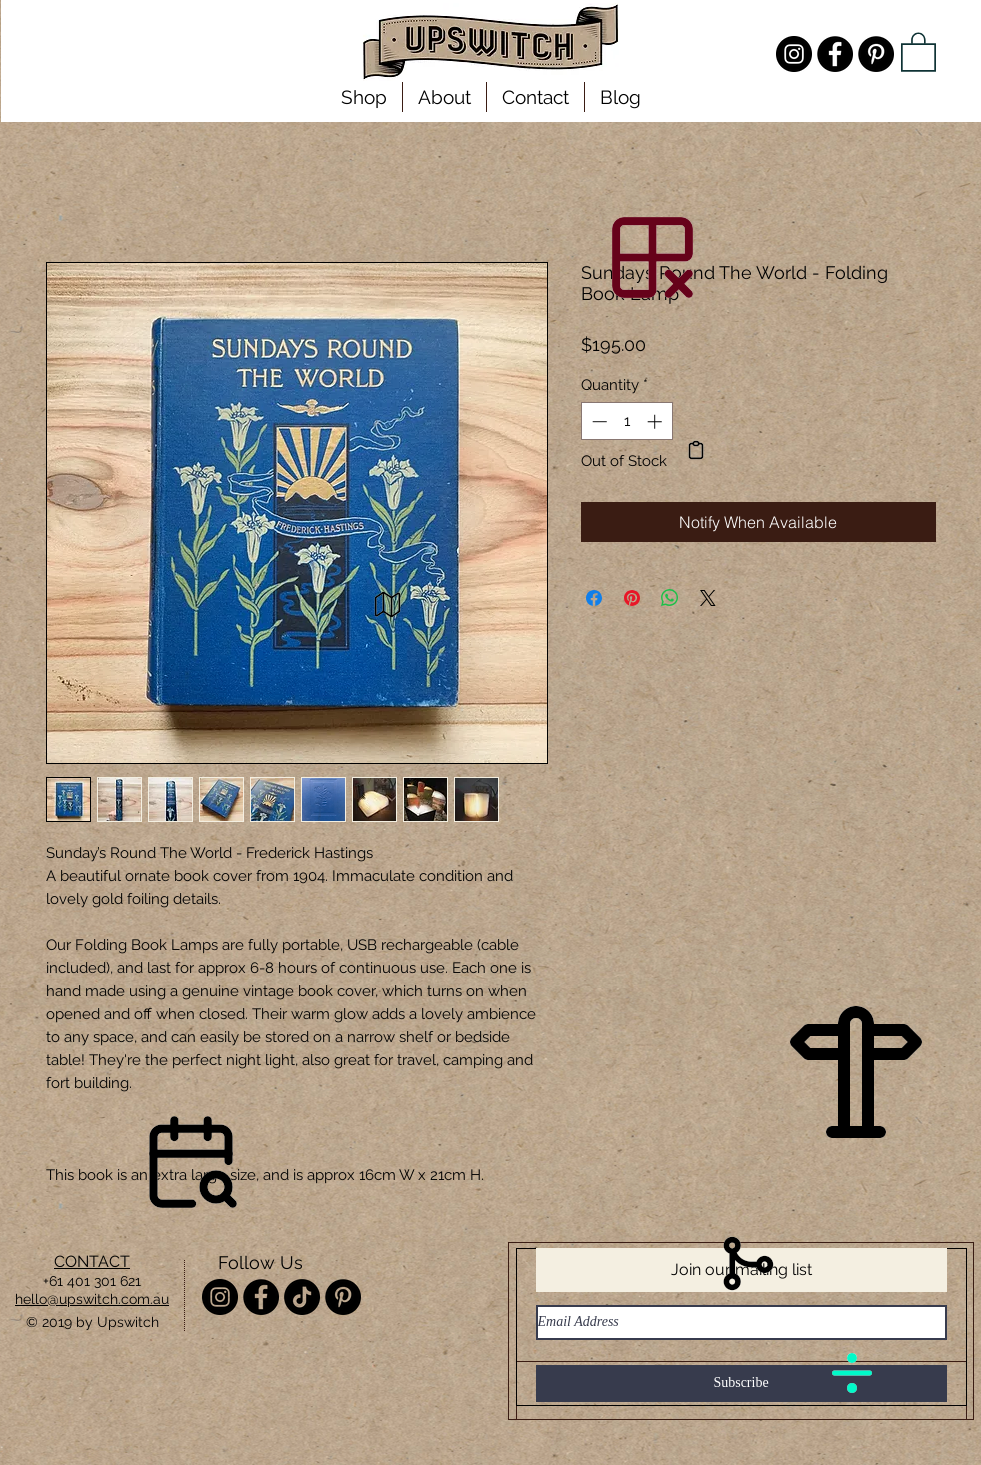 The width and height of the screenshot is (981, 1465). I want to click on access navigation or directions, so click(856, 1072).